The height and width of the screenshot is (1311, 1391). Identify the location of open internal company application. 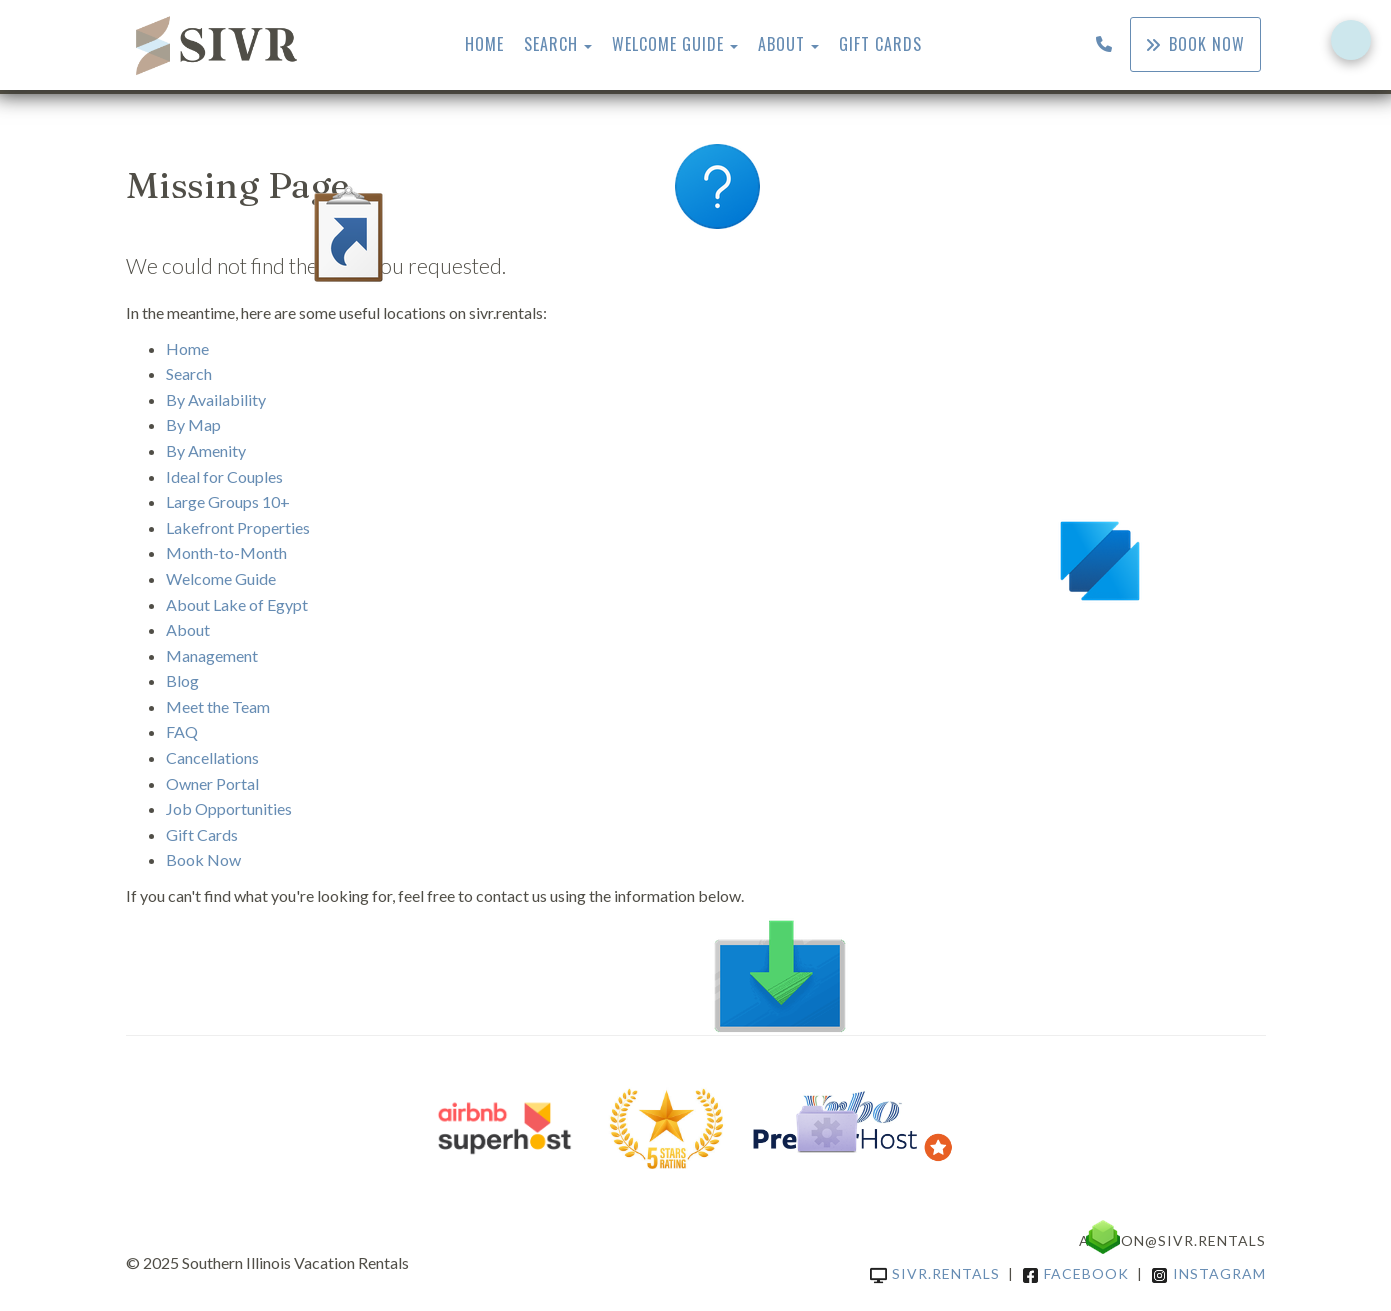
(1100, 561).